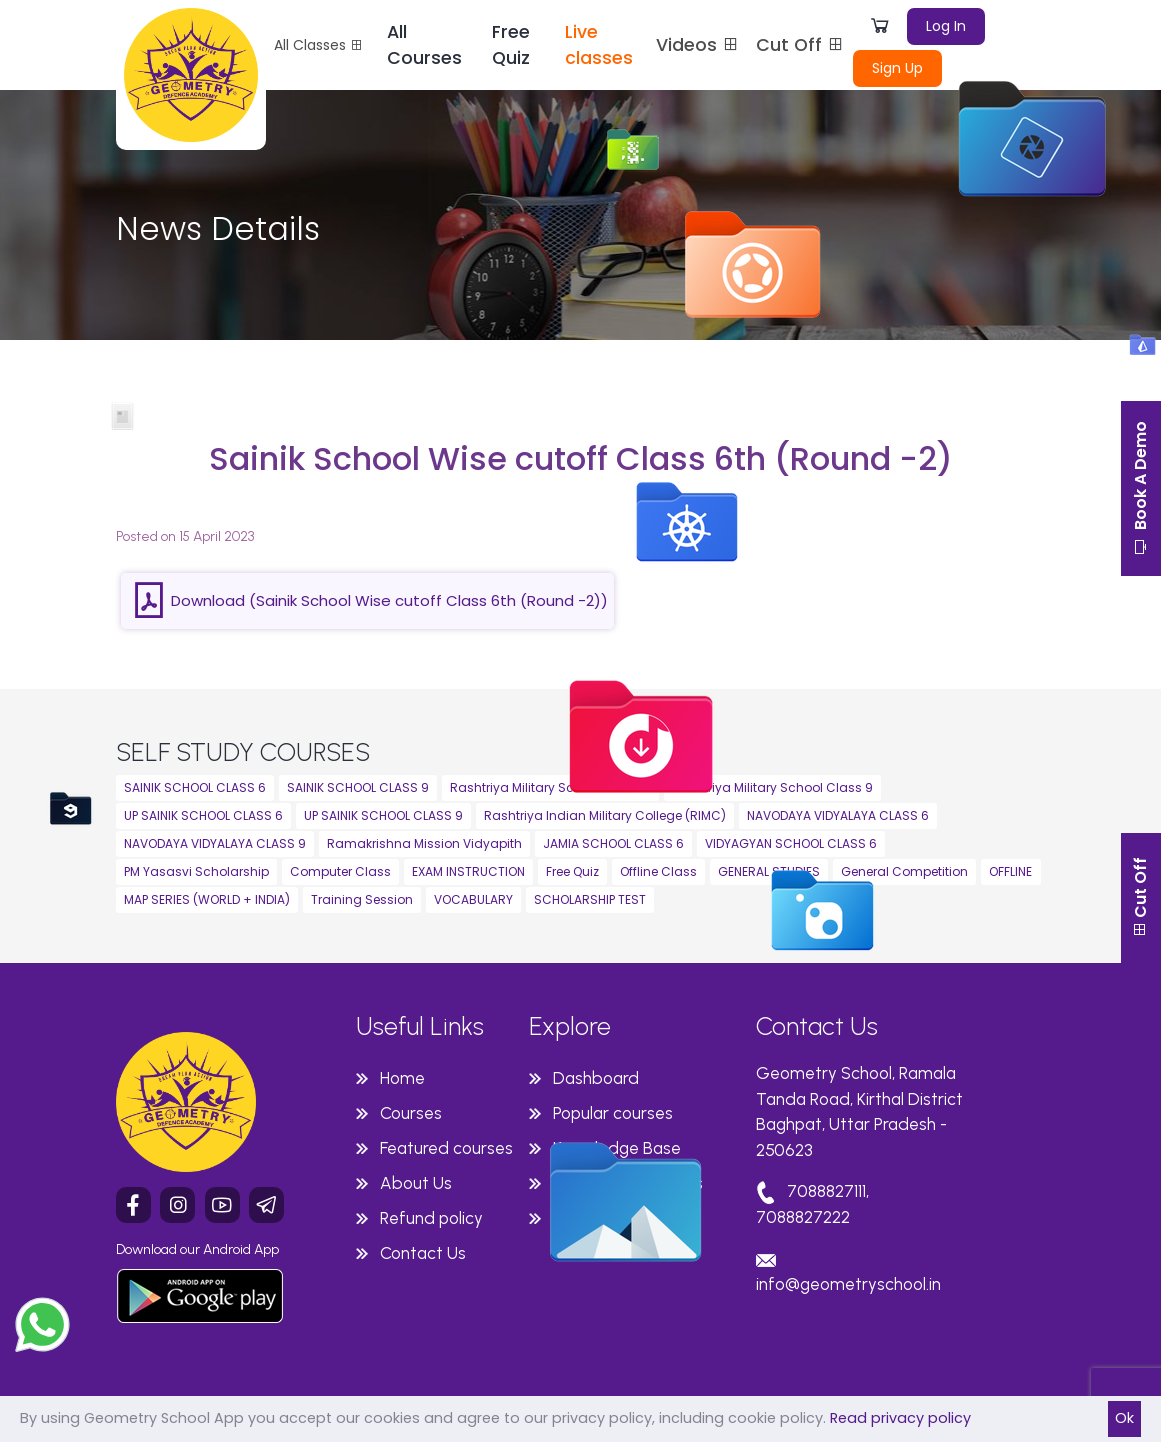 The image size is (1161, 1442). I want to click on document template file type, so click(122, 416).